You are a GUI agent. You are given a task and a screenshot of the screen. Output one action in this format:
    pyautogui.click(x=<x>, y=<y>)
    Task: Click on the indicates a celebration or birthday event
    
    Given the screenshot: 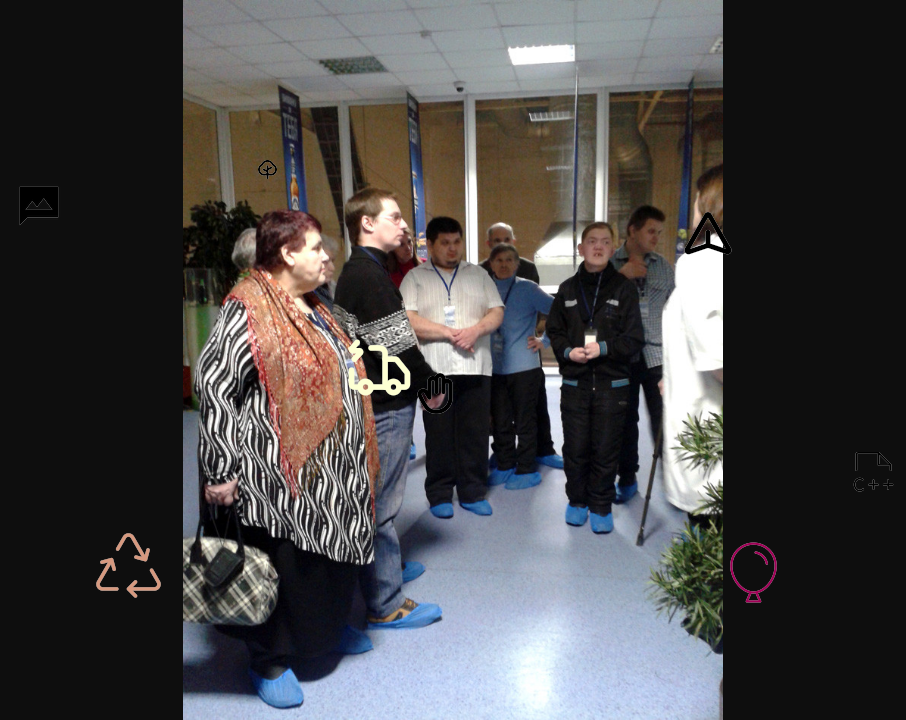 What is the action you would take?
    pyautogui.click(x=753, y=572)
    